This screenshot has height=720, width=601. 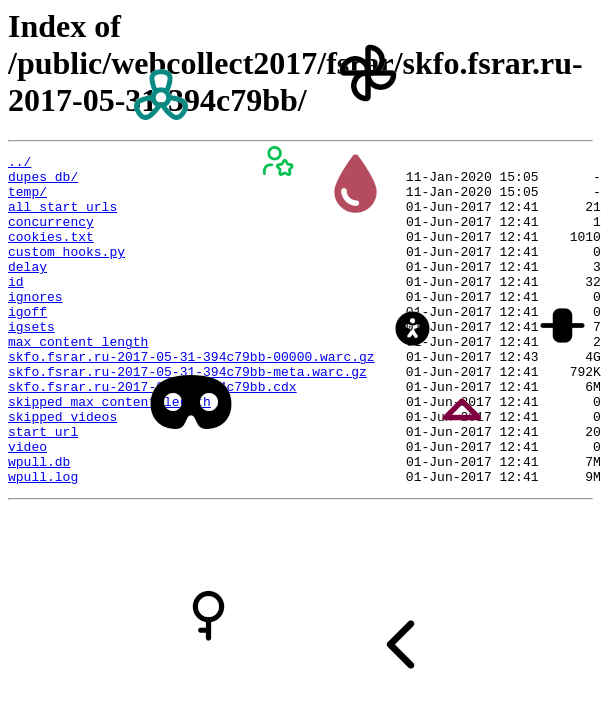 I want to click on open google photos, so click(x=368, y=73).